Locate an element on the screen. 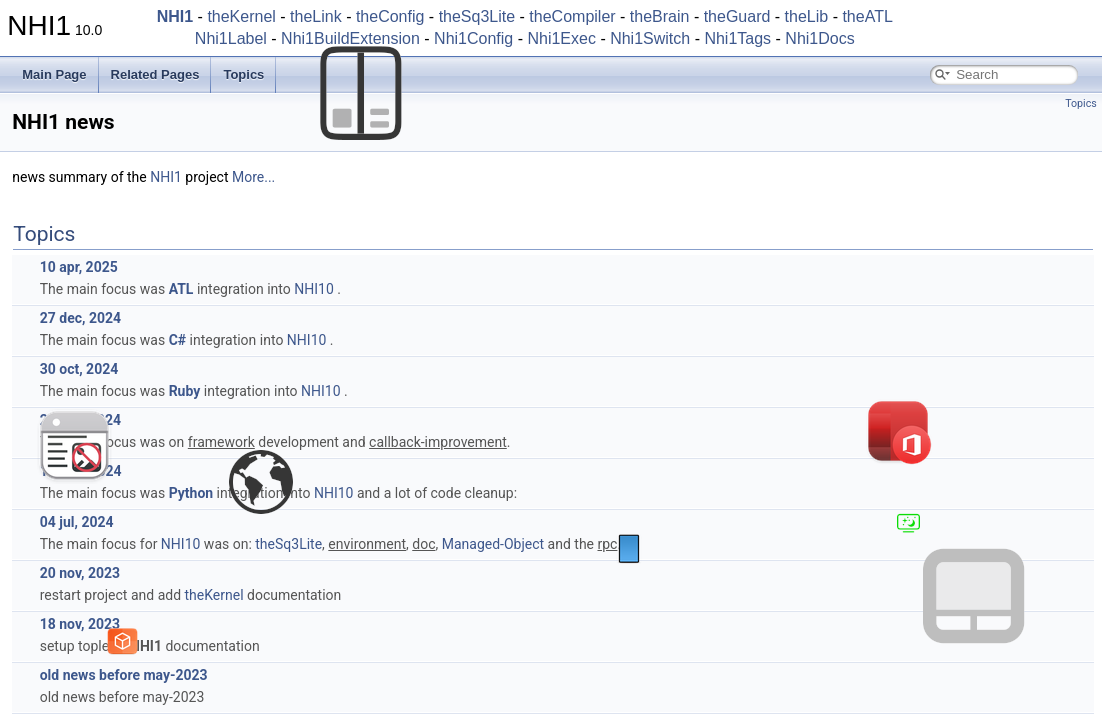 The image size is (1102, 720). access software sources and repository settings is located at coordinates (261, 482).